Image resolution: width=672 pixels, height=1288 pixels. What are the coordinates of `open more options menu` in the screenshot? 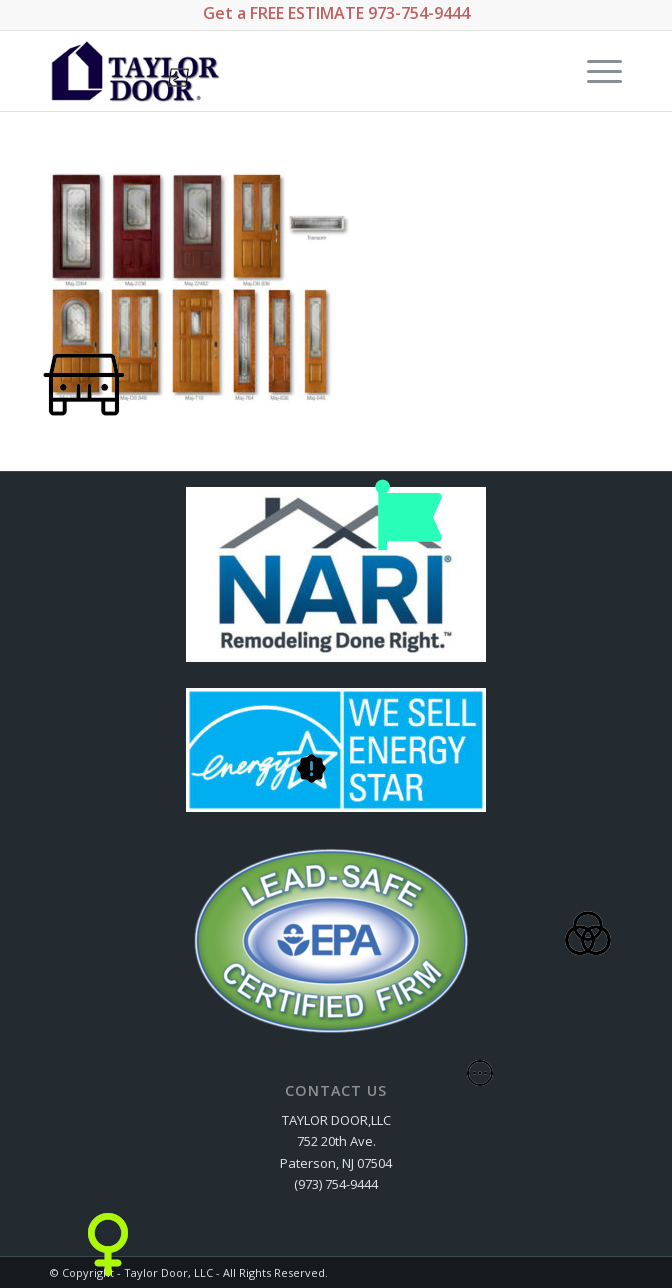 It's located at (480, 1073).